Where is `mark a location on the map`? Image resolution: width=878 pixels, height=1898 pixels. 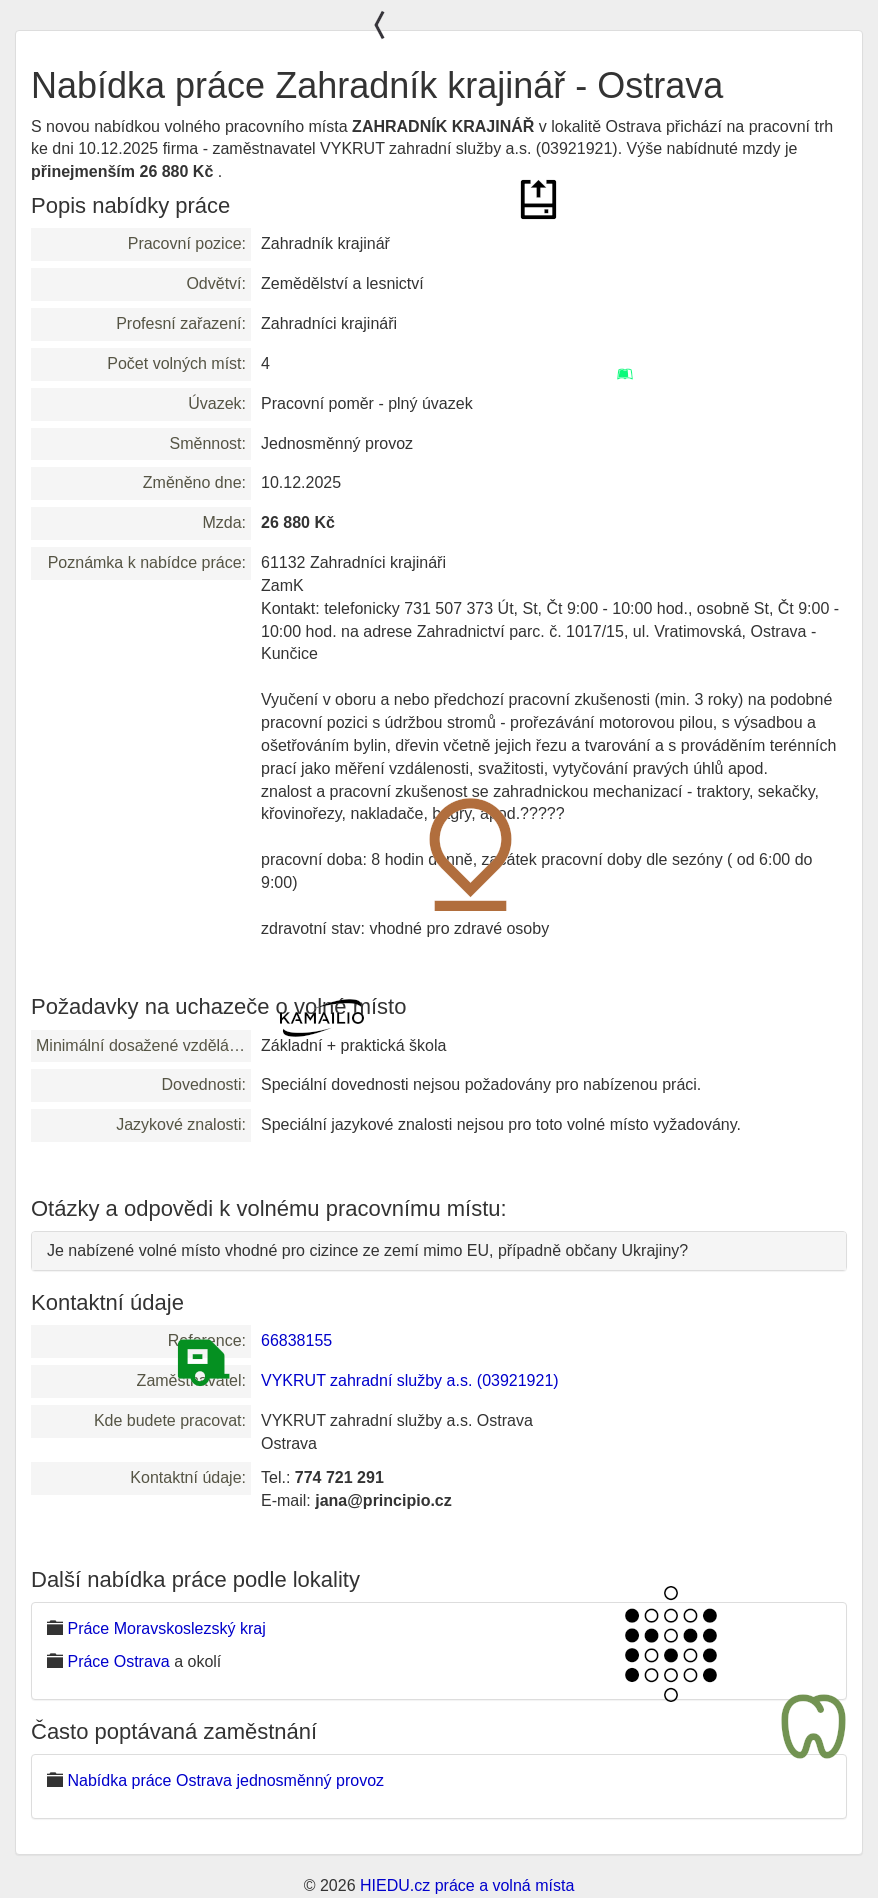
mark a location on the map is located at coordinates (470, 849).